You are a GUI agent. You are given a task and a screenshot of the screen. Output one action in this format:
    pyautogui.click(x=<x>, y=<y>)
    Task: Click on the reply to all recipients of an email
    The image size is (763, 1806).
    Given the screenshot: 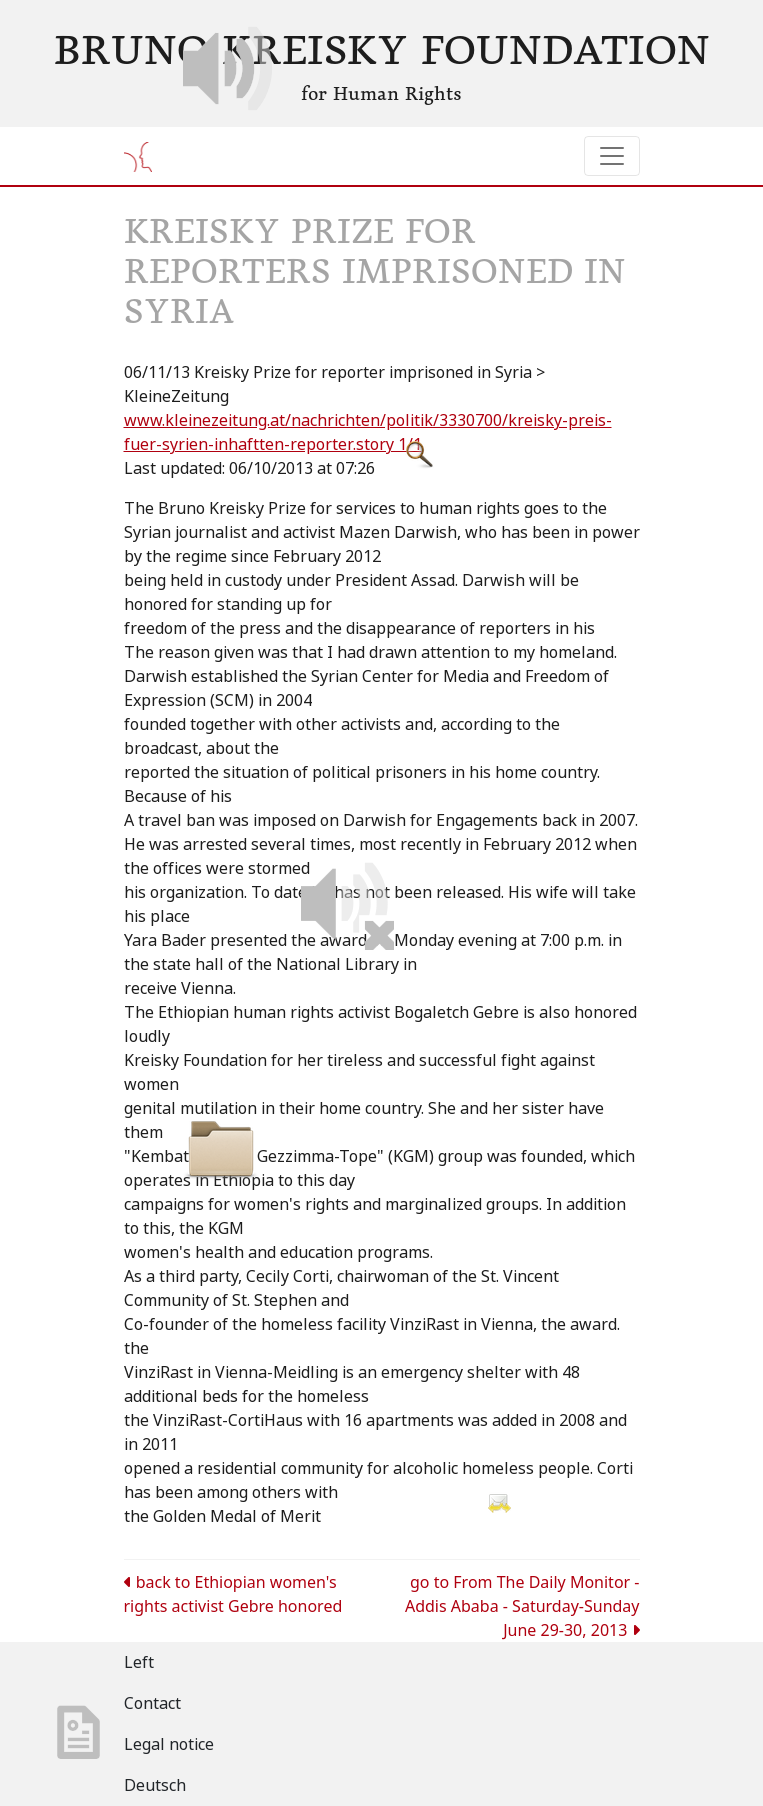 What is the action you would take?
    pyautogui.click(x=499, y=1501)
    